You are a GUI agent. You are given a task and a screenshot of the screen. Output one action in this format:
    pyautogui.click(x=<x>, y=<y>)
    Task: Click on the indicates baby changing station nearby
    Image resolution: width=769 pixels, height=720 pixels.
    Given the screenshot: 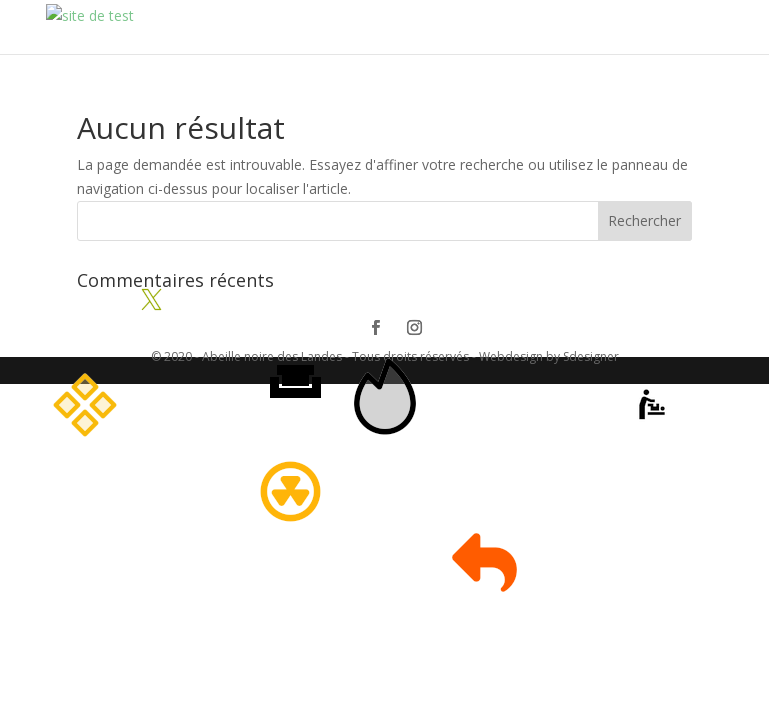 What is the action you would take?
    pyautogui.click(x=652, y=405)
    